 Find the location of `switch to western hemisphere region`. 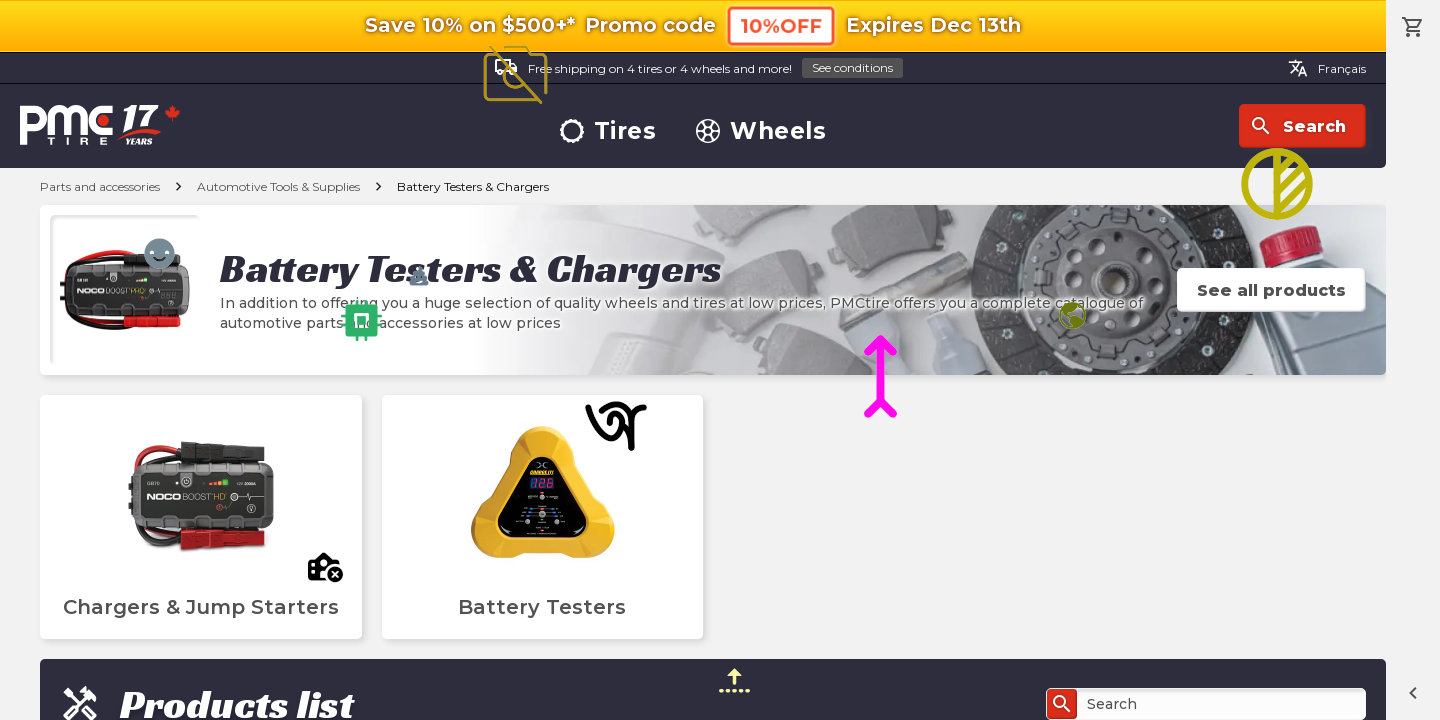

switch to western hemisphere region is located at coordinates (1072, 315).